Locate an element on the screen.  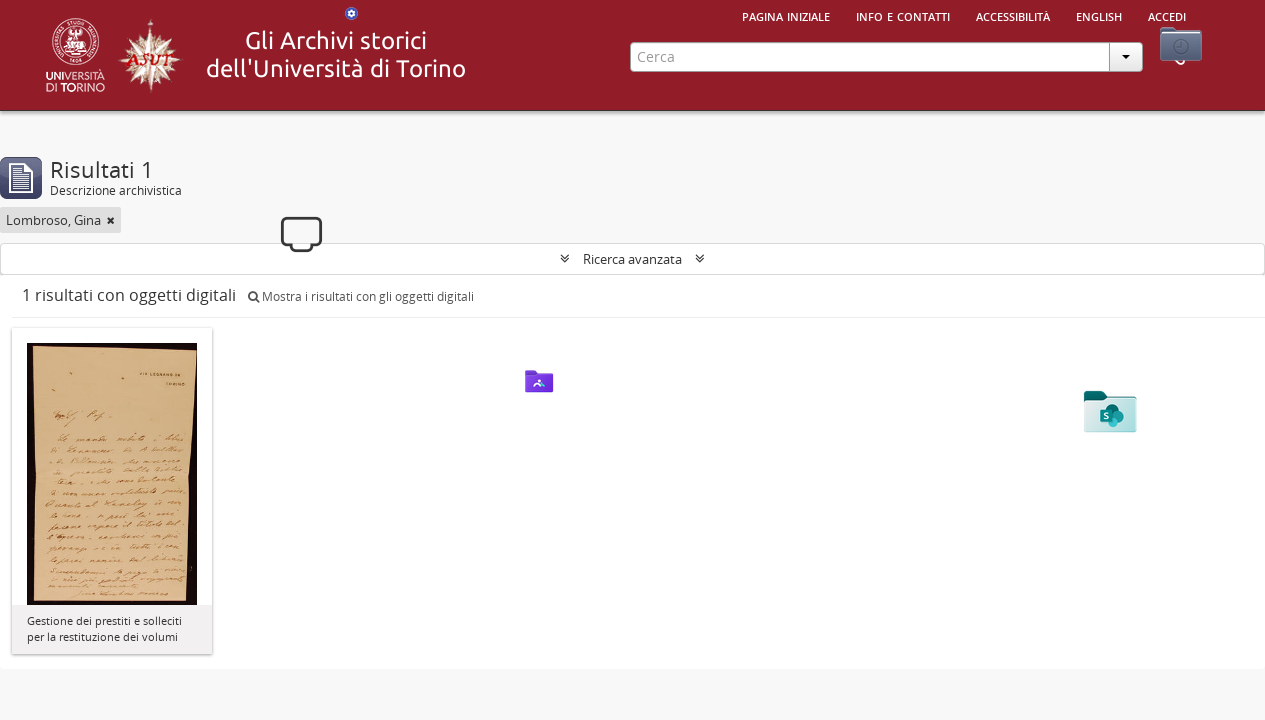
open microsoft sharepoint folder is located at coordinates (1110, 413).